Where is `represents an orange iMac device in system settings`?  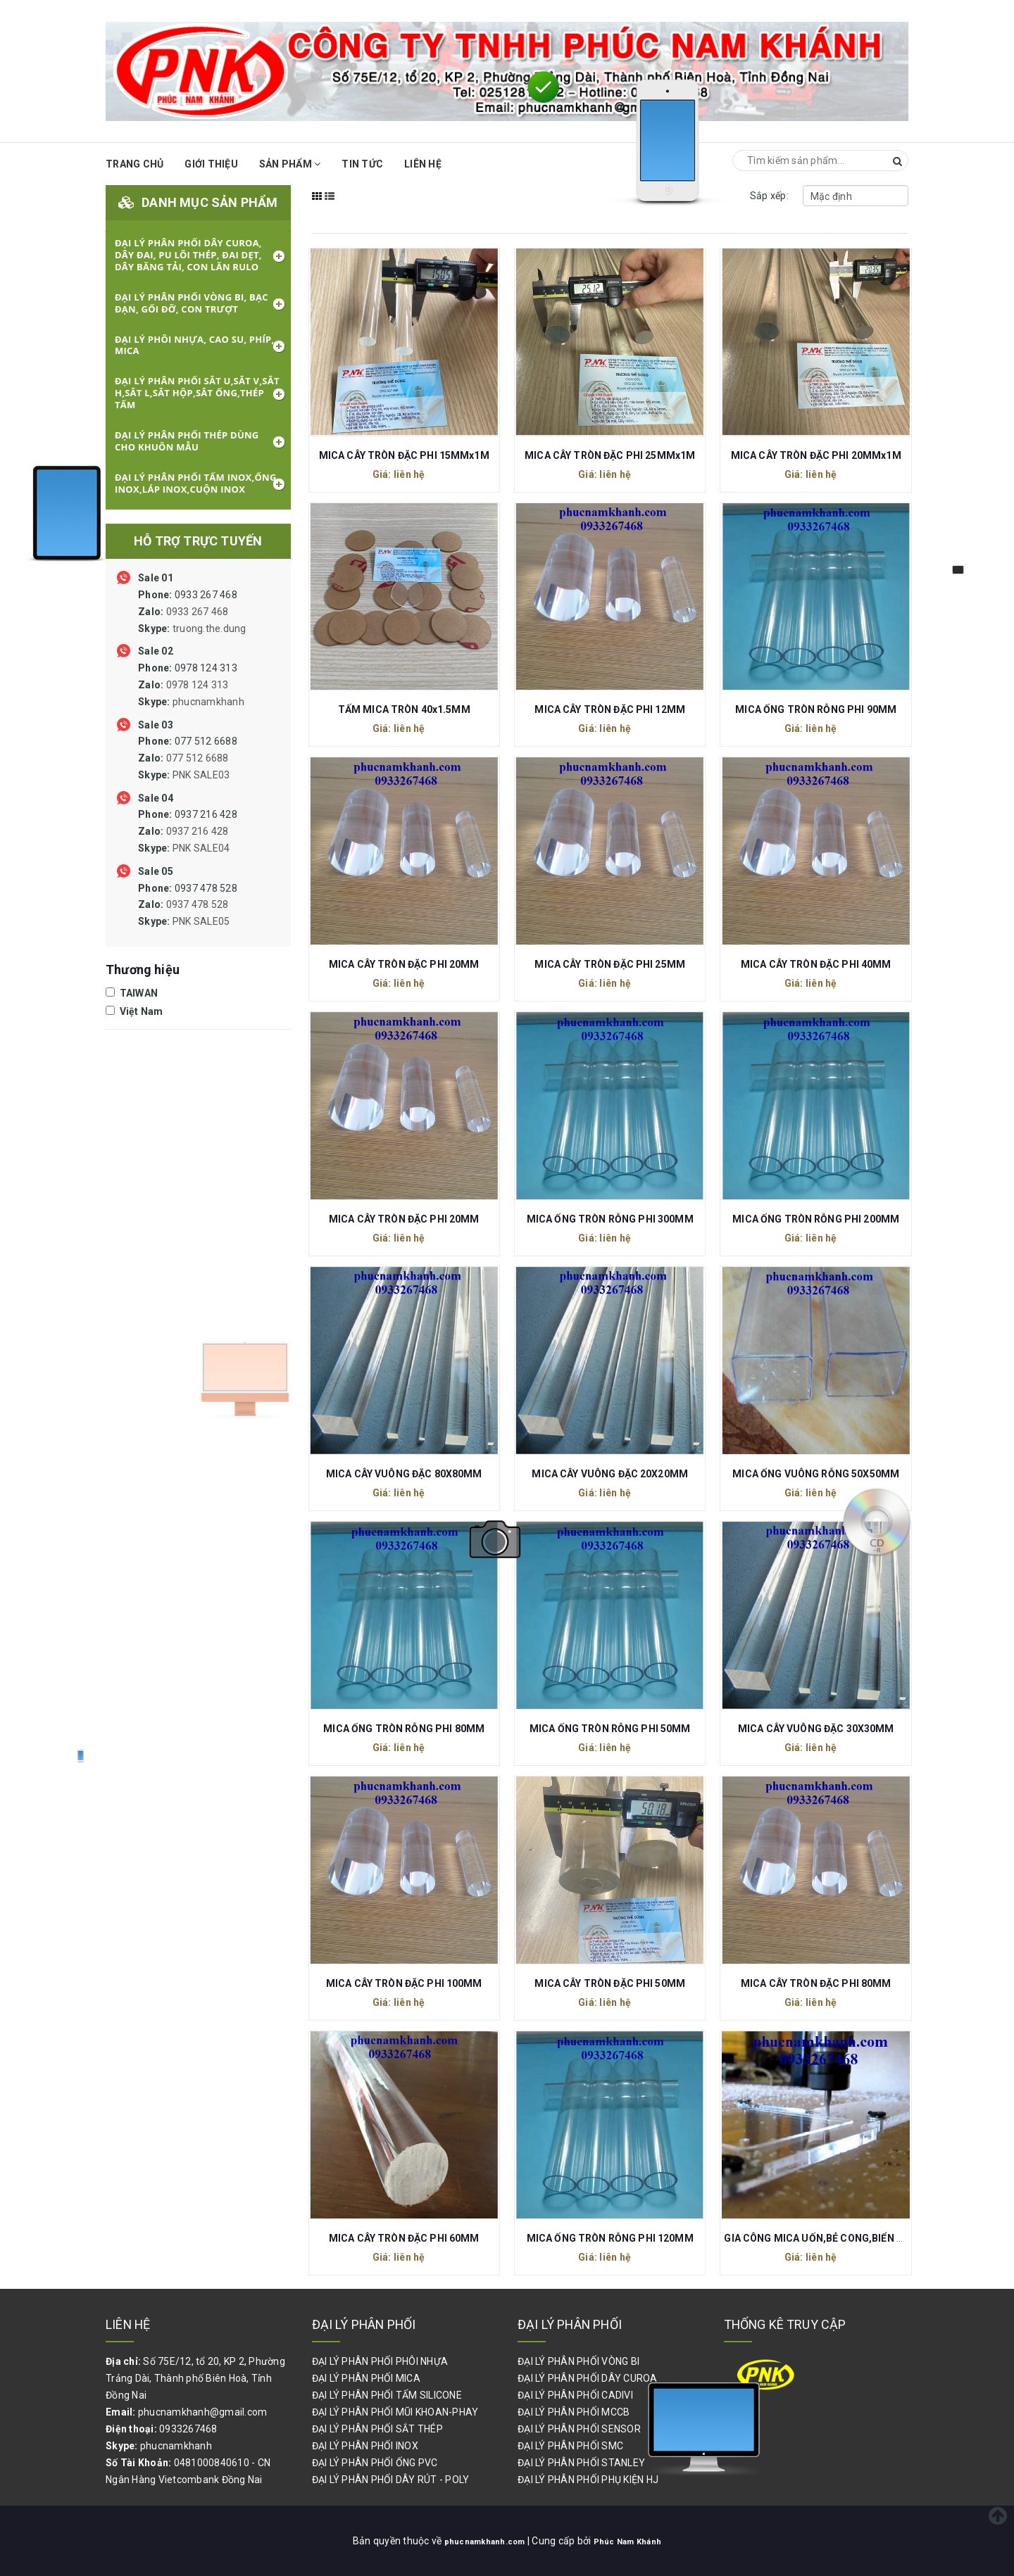 represents an orange iMac device in system settings is located at coordinates (245, 1377).